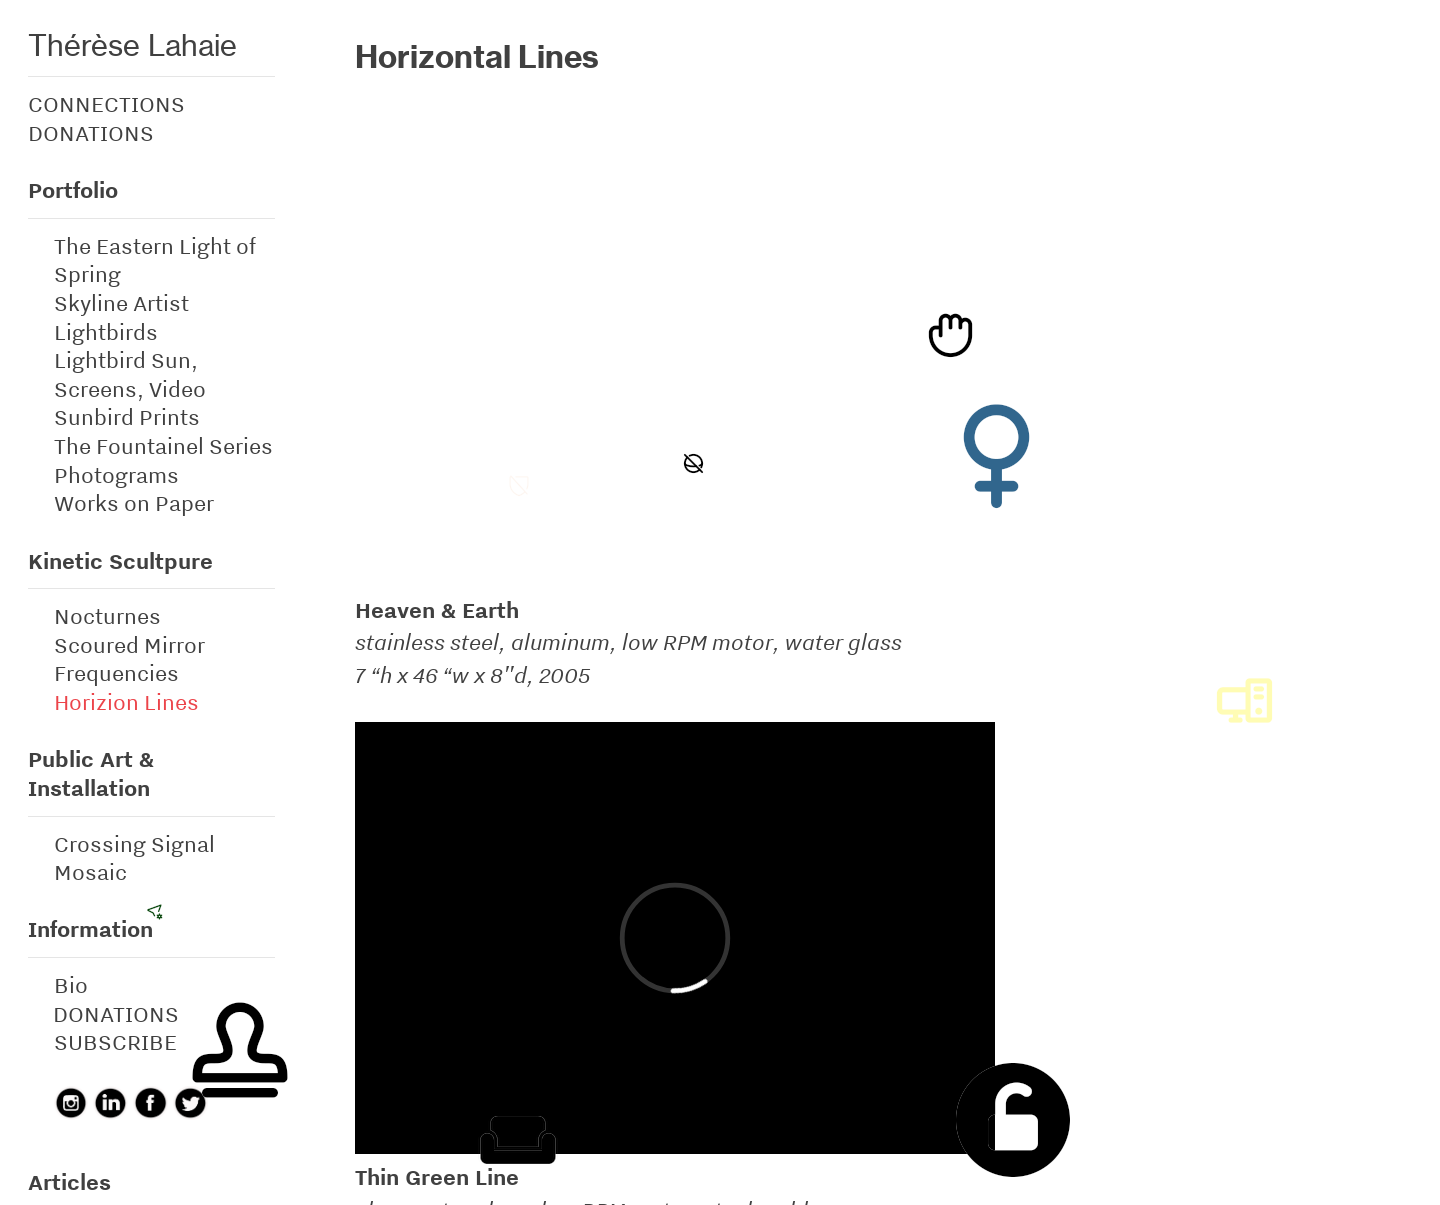 This screenshot has height=1205, width=1440. I want to click on indicates disabled or inactive protection, so click(519, 485).